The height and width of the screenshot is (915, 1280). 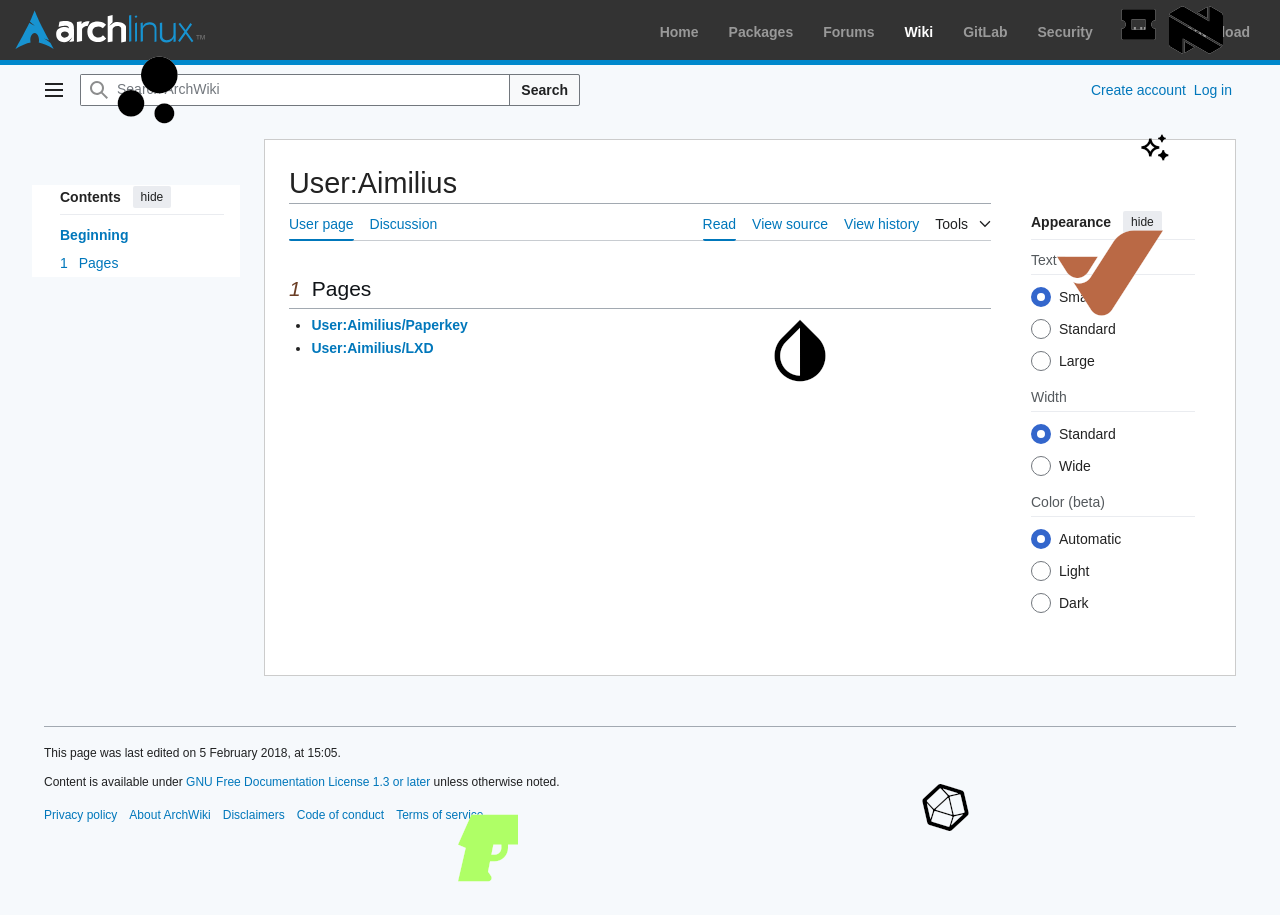 What do you see at coordinates (1110, 273) in the screenshot?
I see `voip.ms logo` at bounding box center [1110, 273].